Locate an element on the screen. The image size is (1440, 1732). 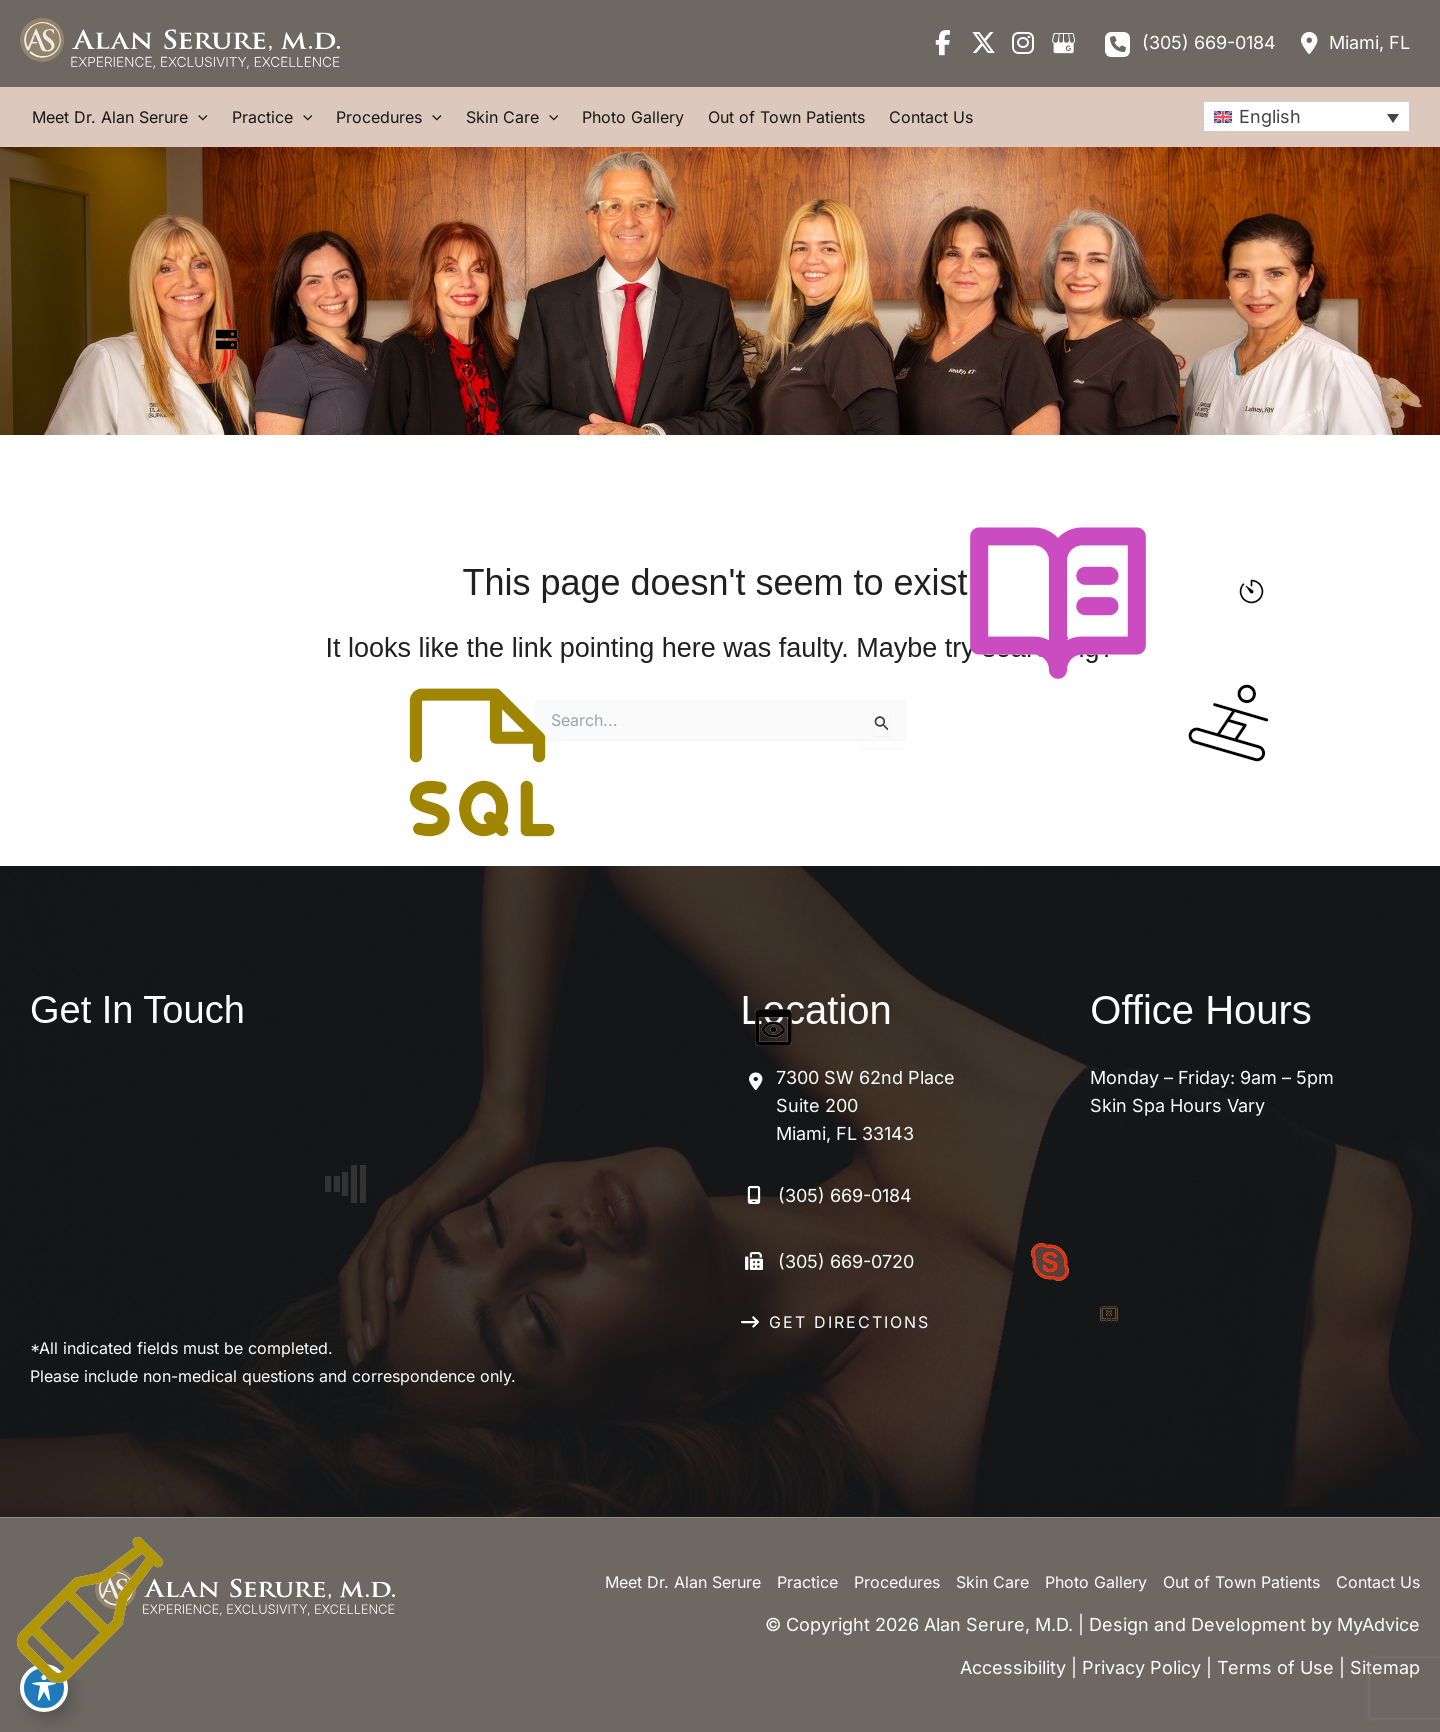
browse bars or breweries nearby is located at coordinates (87, 1612).